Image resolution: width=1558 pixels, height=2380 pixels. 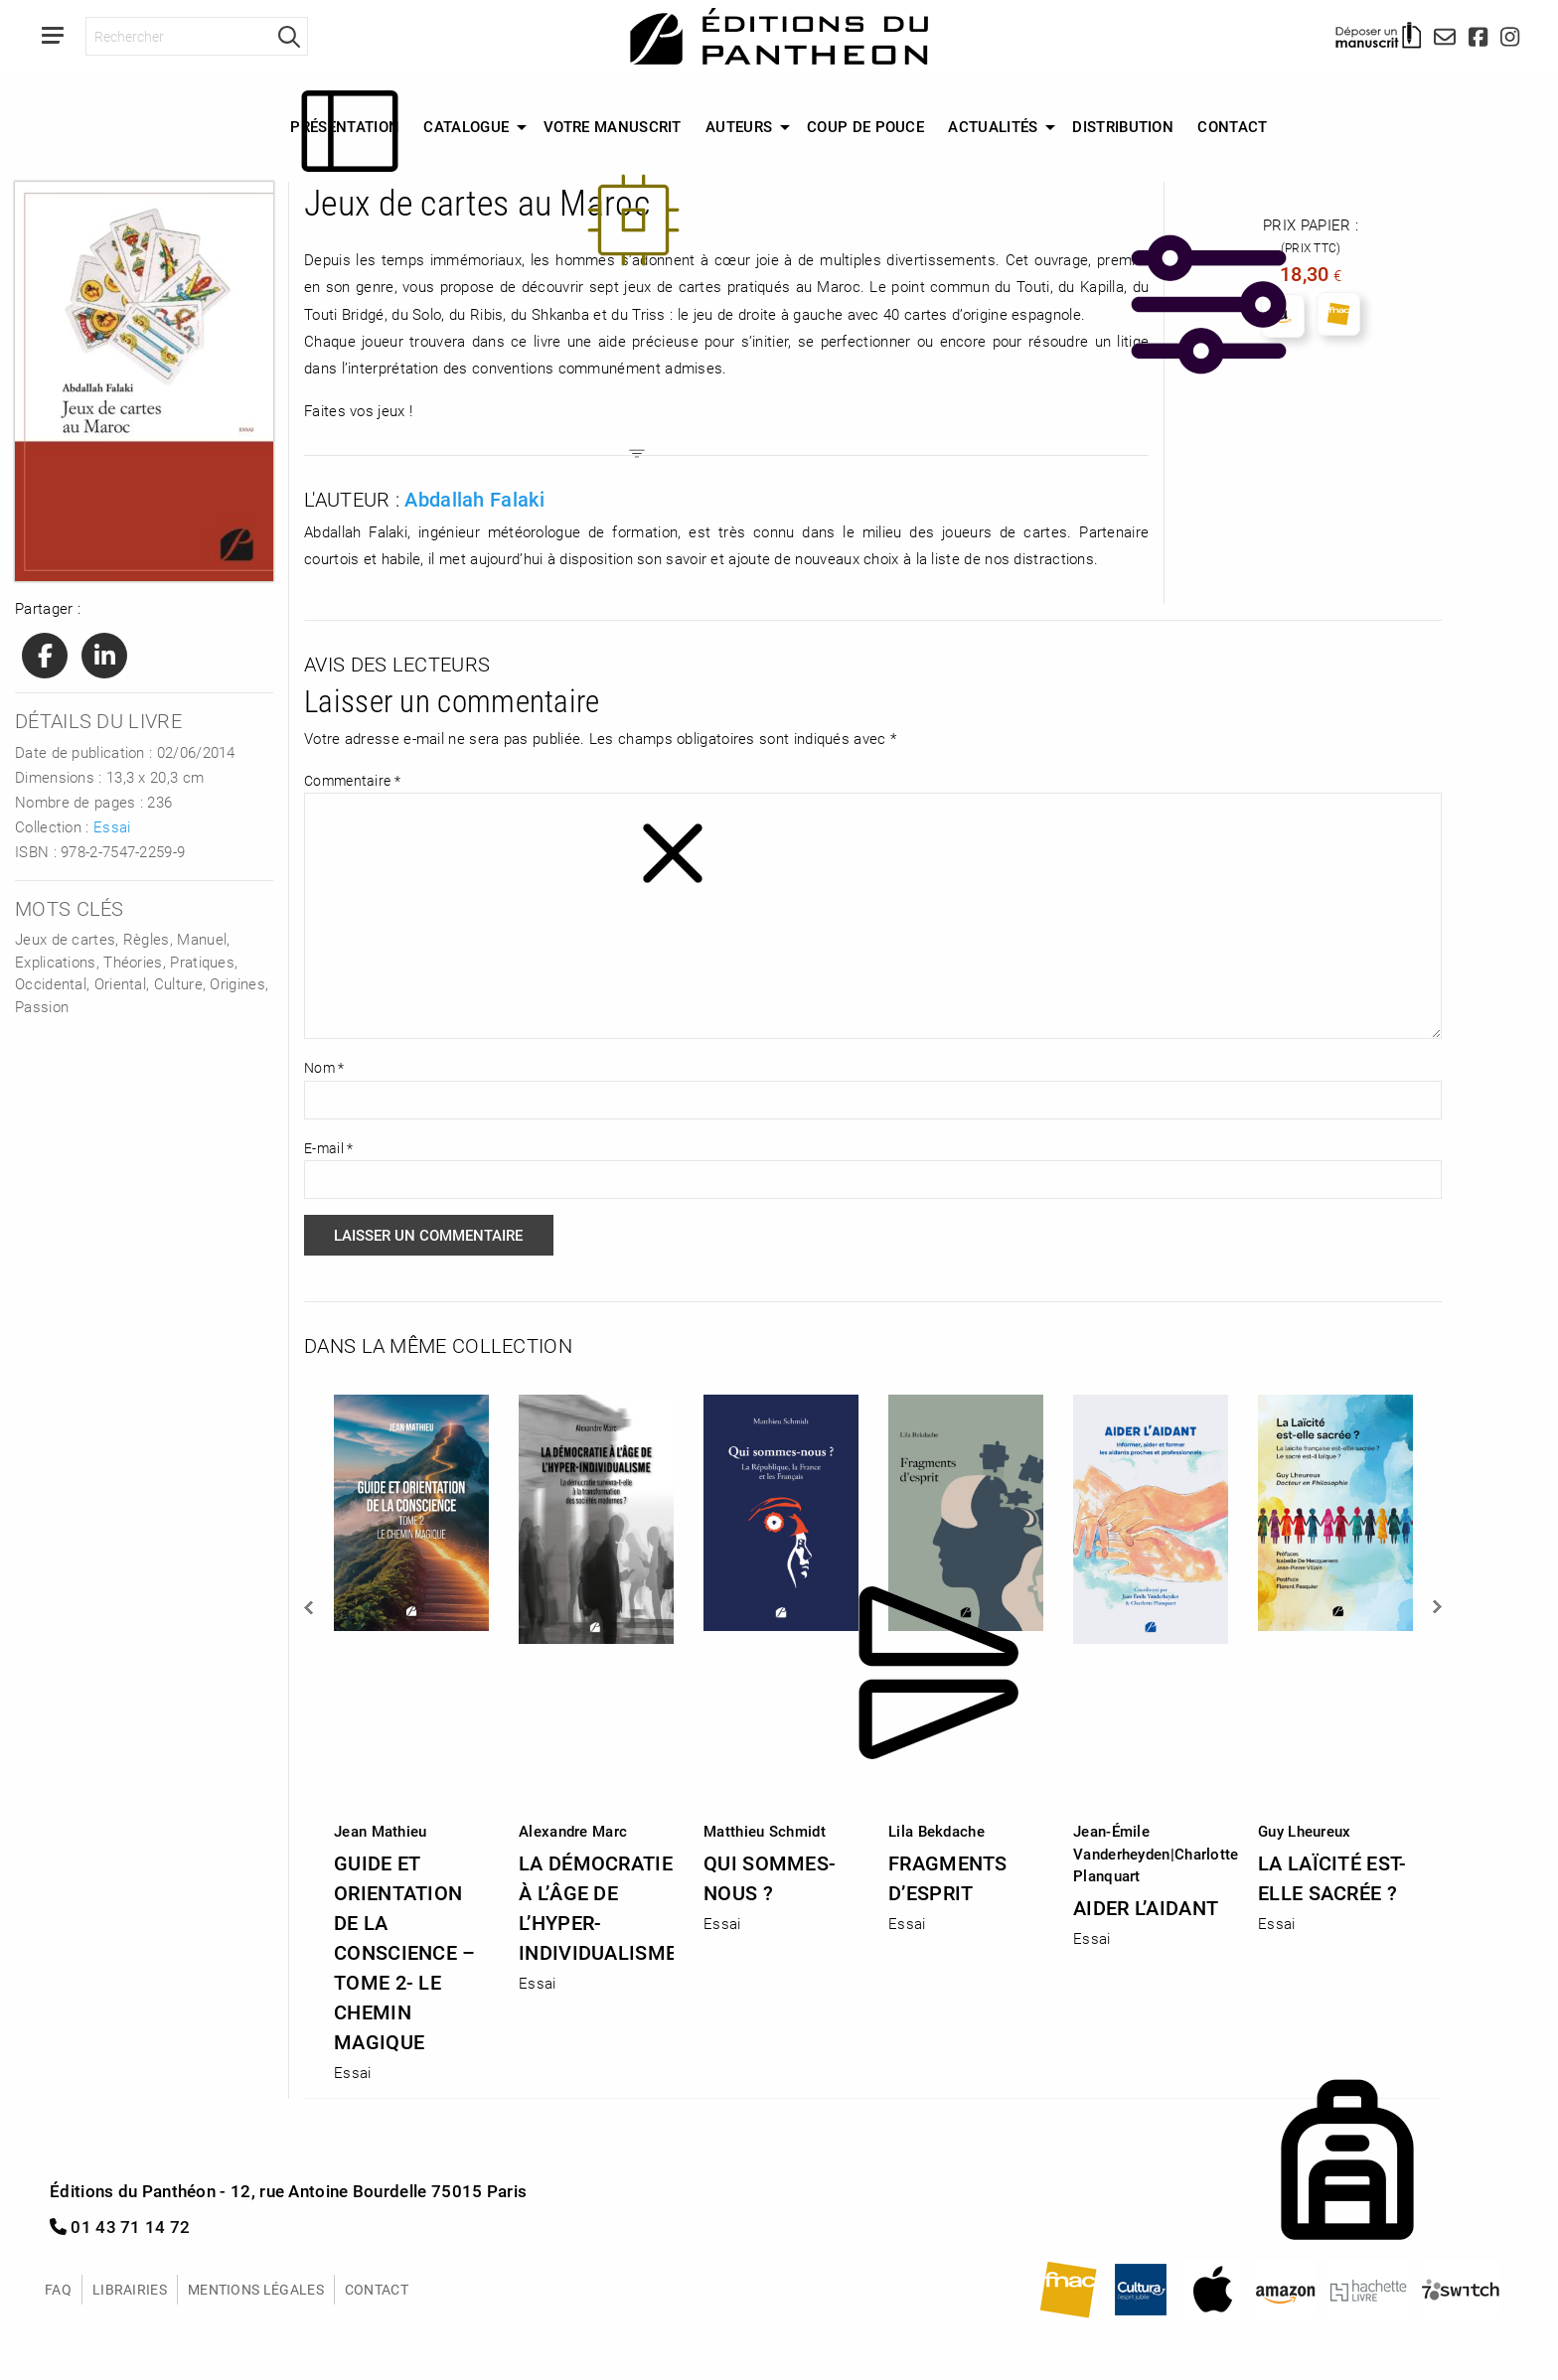 I want to click on adjust settings or preferences, so click(x=1208, y=304).